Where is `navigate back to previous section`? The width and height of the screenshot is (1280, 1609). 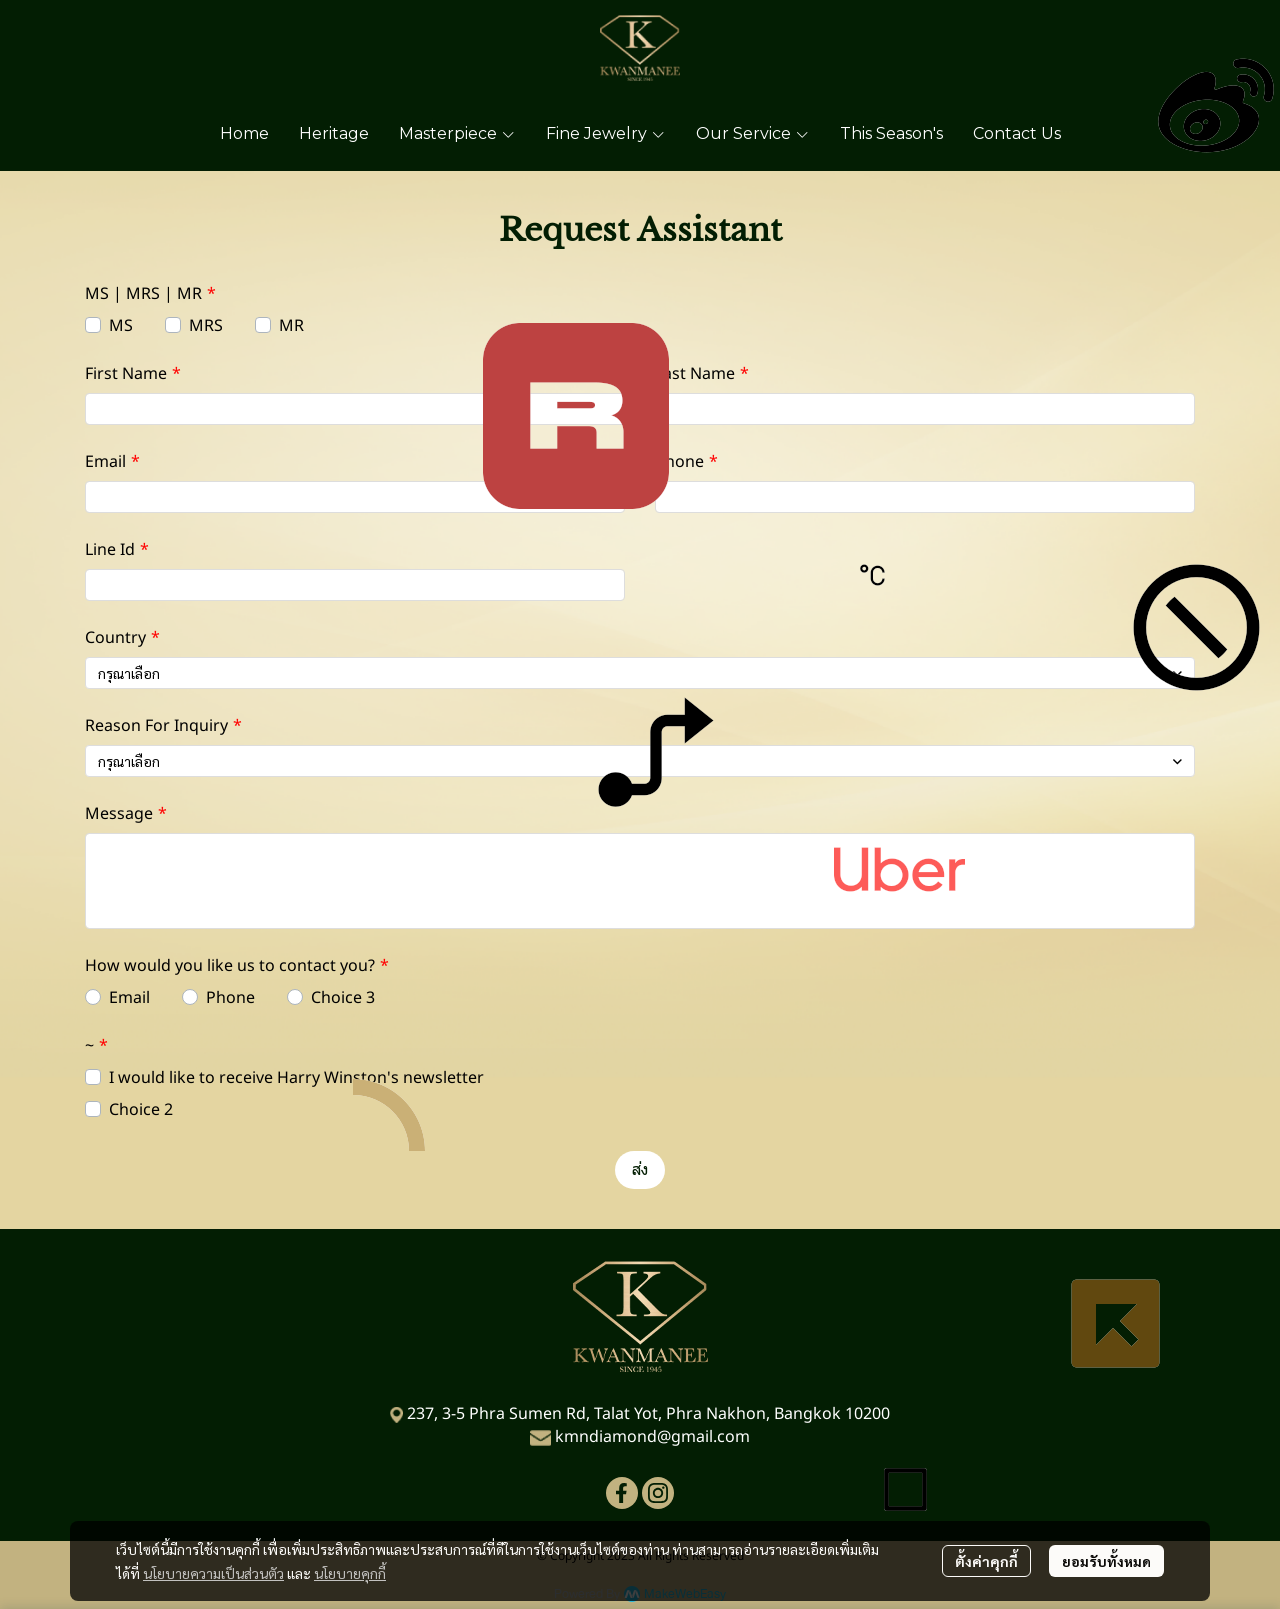
navigate back to previous section is located at coordinates (1115, 1323).